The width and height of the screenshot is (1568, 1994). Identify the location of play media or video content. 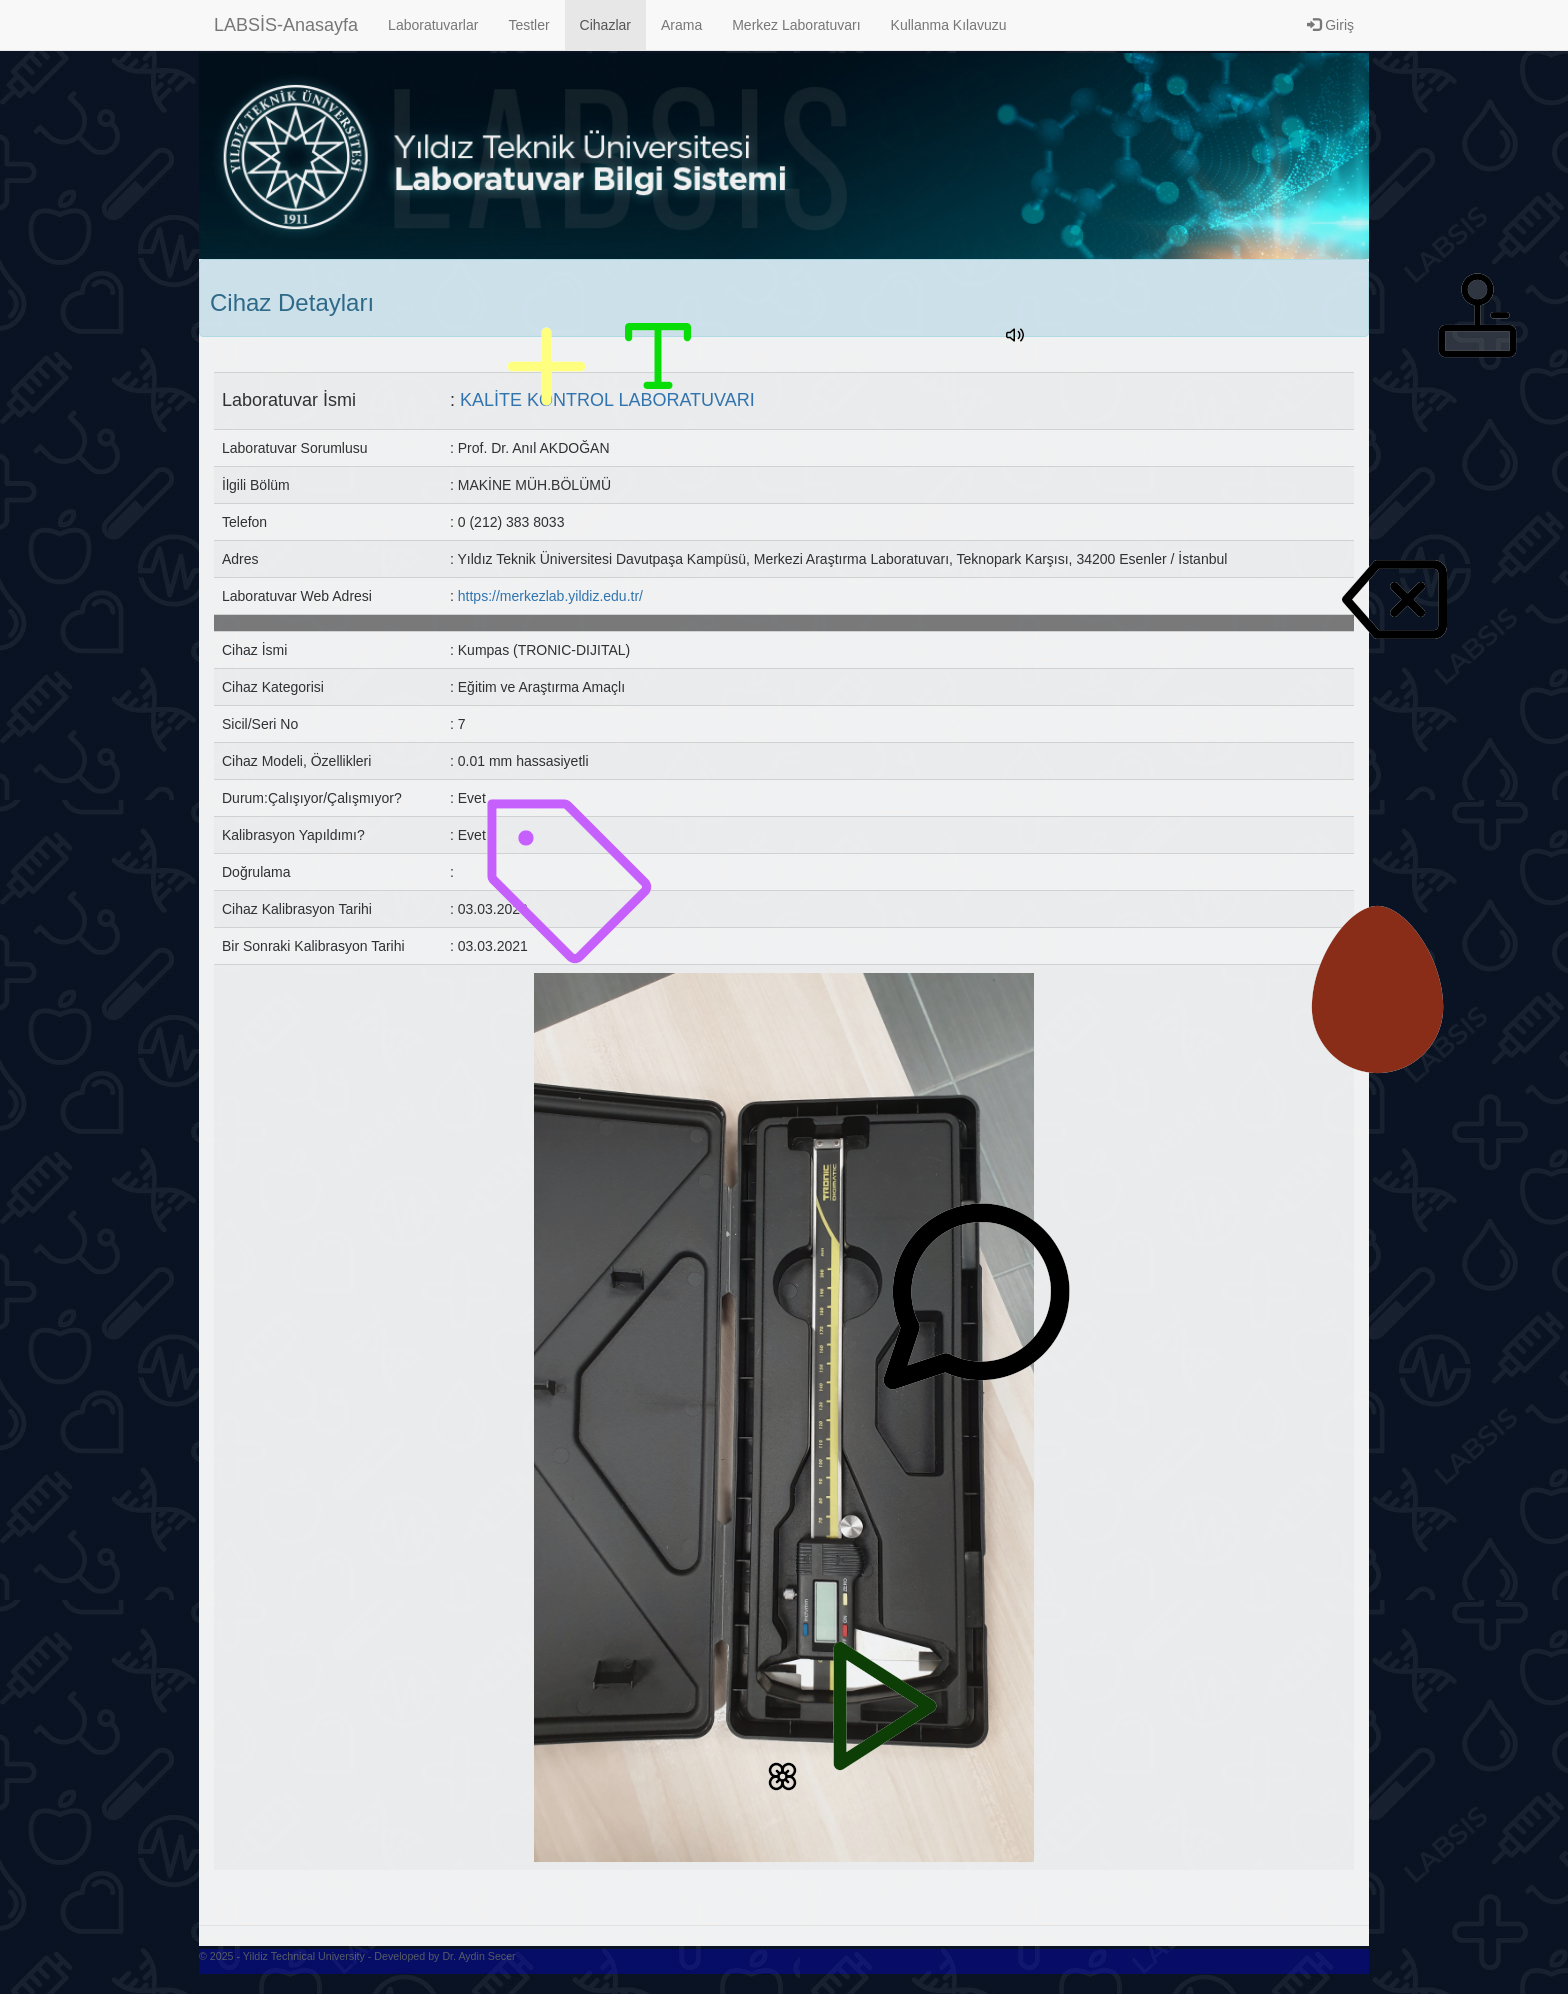
(885, 1706).